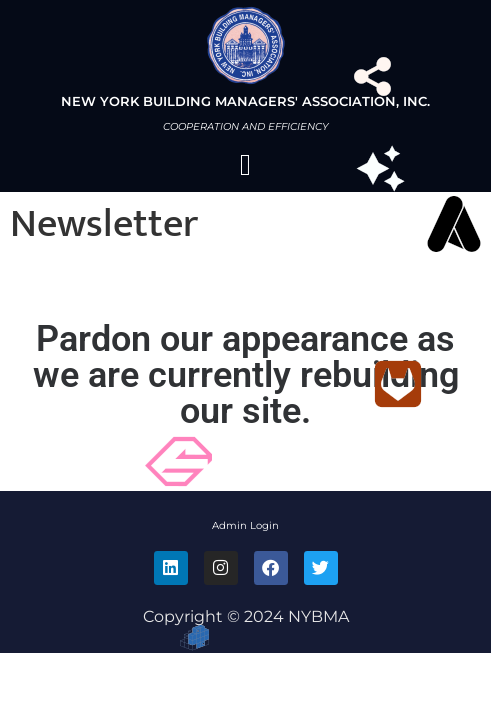 The width and height of the screenshot is (491, 720). I want to click on garuda linux operating system logo, so click(178, 461).